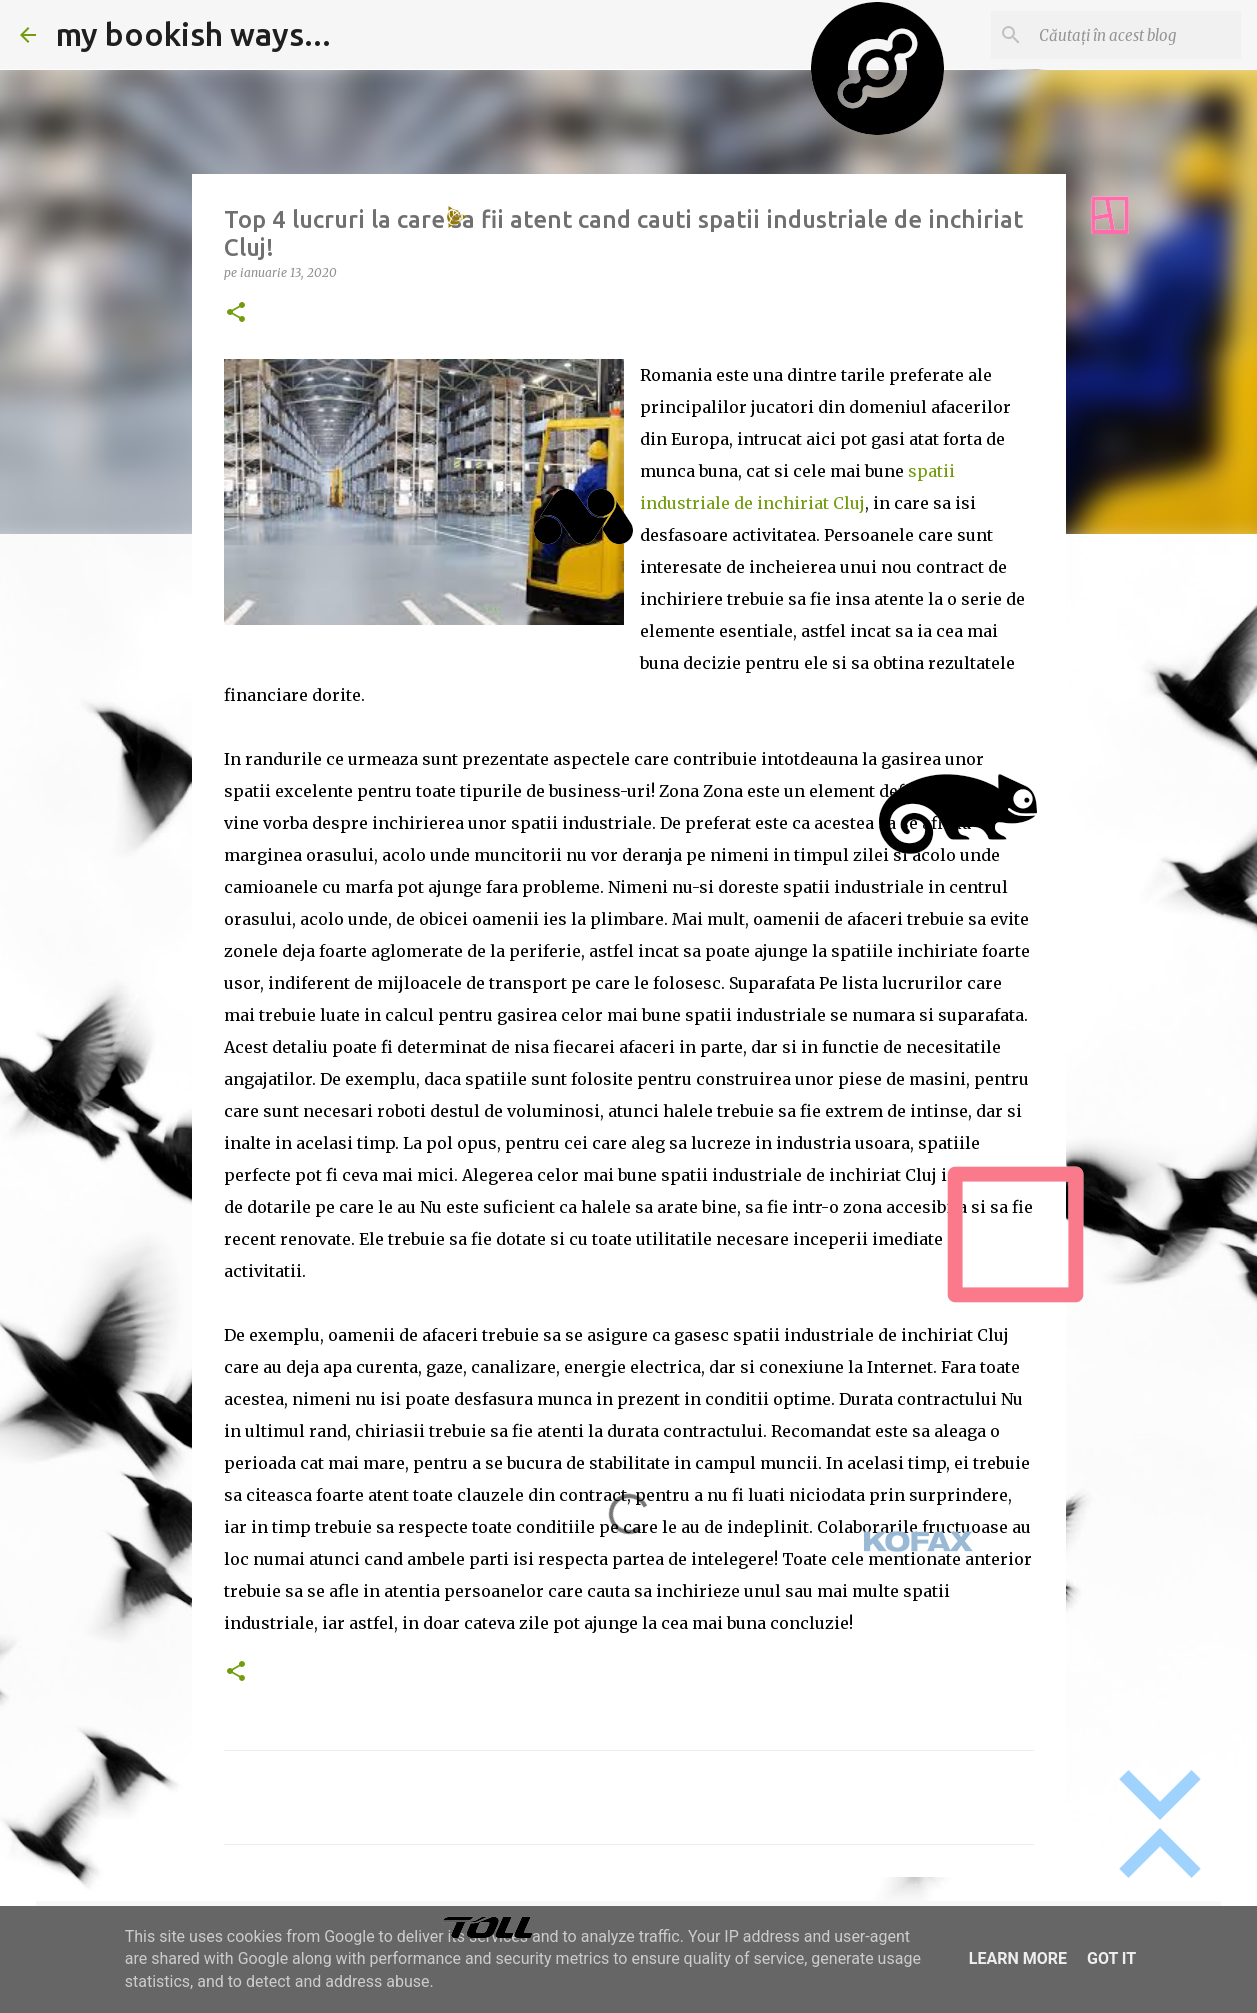 The height and width of the screenshot is (2013, 1257). What do you see at coordinates (583, 516) in the screenshot?
I see `open matomo analytics dashboard` at bounding box center [583, 516].